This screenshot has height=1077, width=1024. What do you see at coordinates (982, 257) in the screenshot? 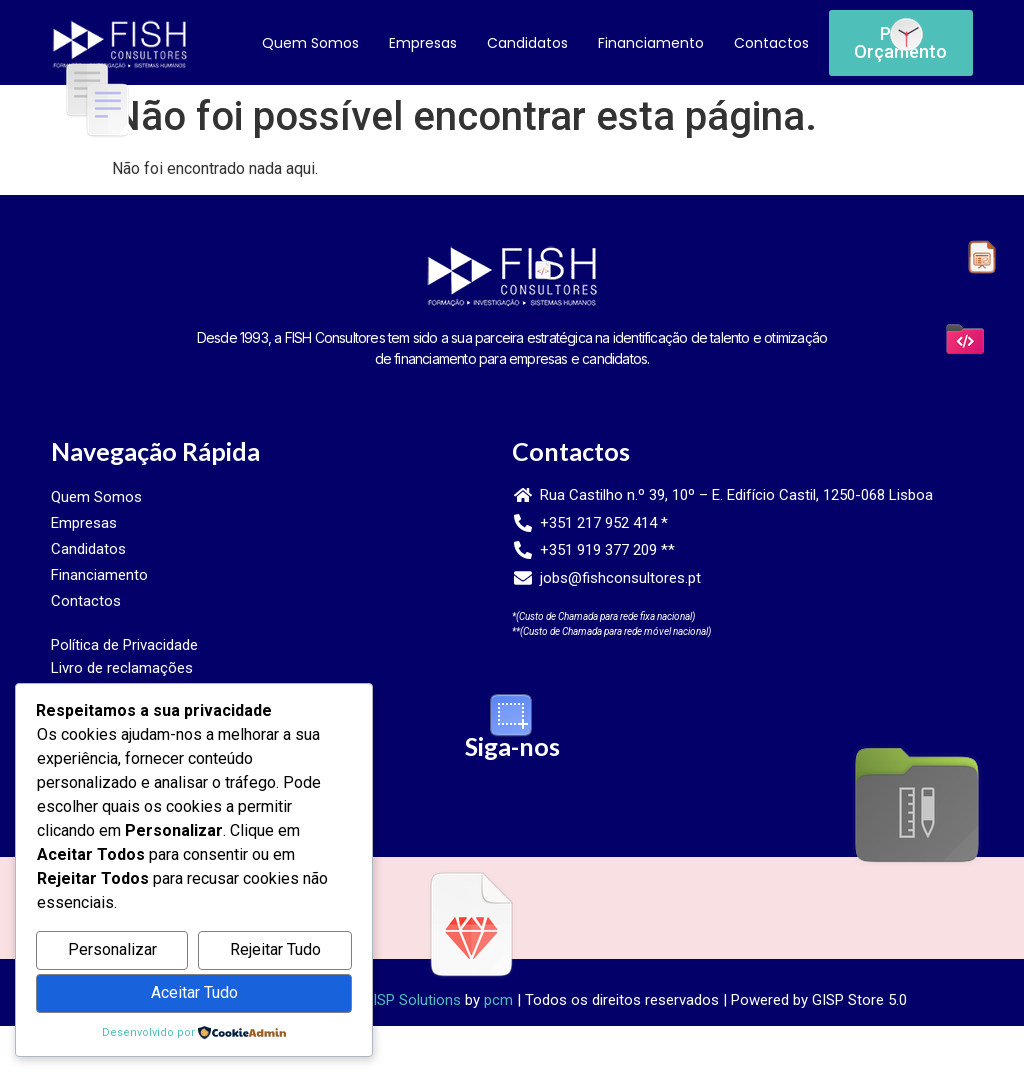
I see `libreoffice impress presentation template file` at bounding box center [982, 257].